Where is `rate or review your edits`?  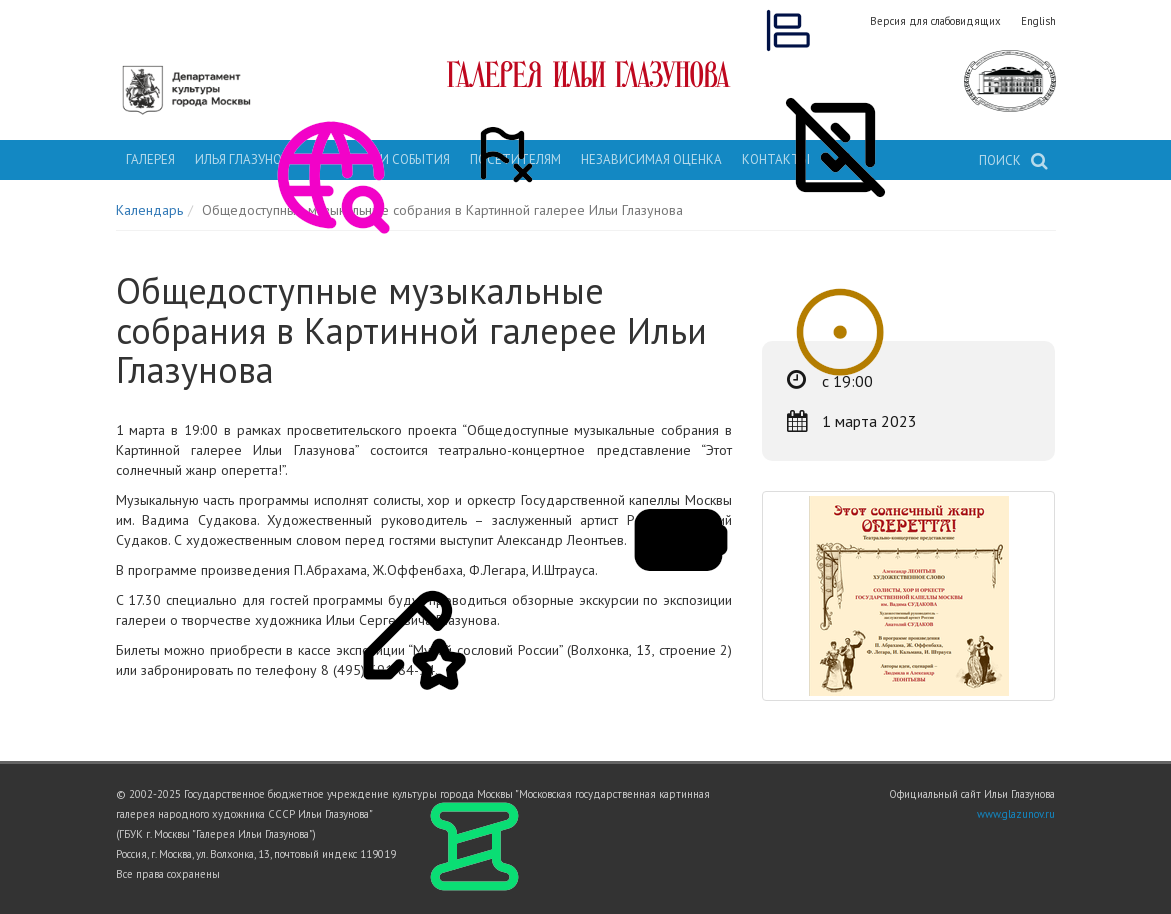
rate or review your edits is located at coordinates (409, 633).